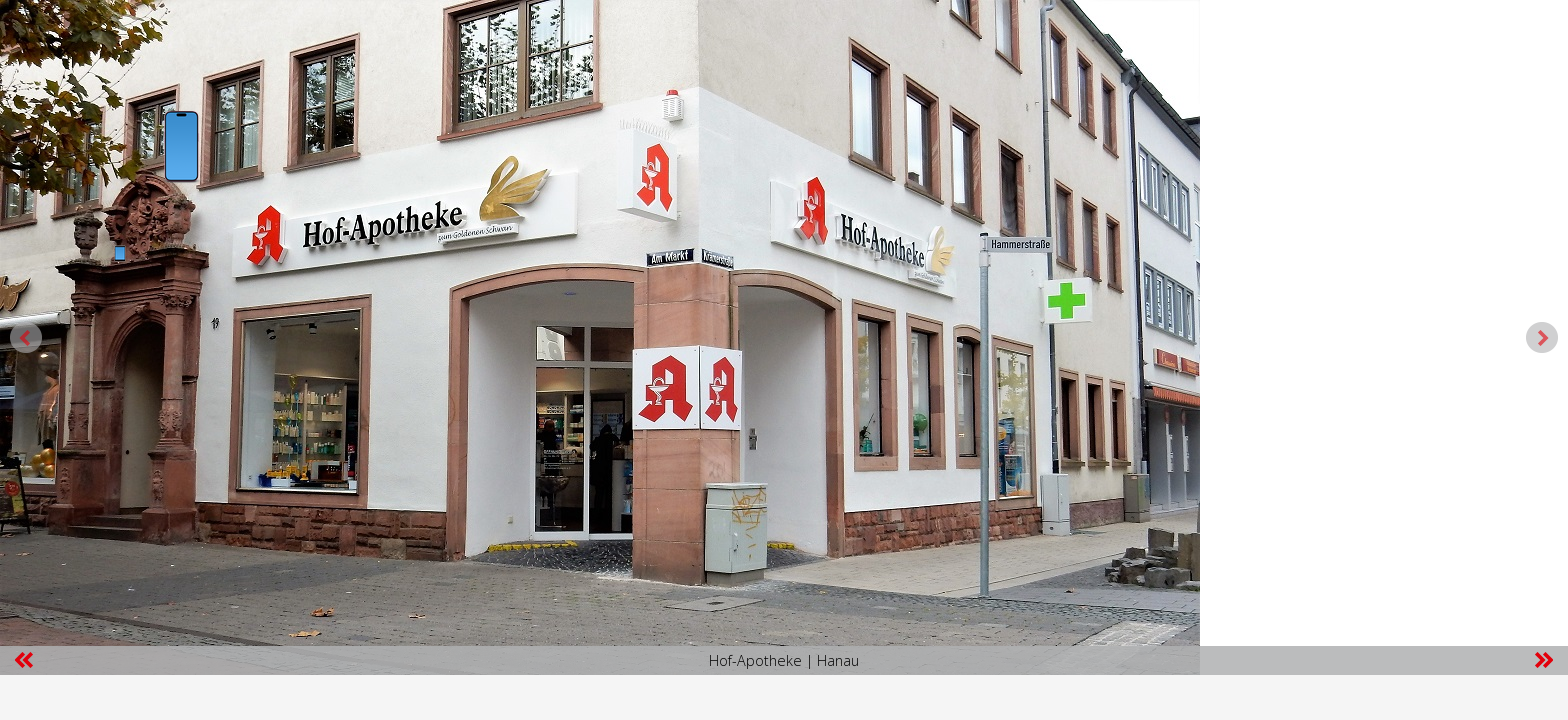 The height and width of the screenshot is (720, 1568). What do you see at coordinates (181, 147) in the screenshot?
I see `iPhone 16 device icon` at bounding box center [181, 147].